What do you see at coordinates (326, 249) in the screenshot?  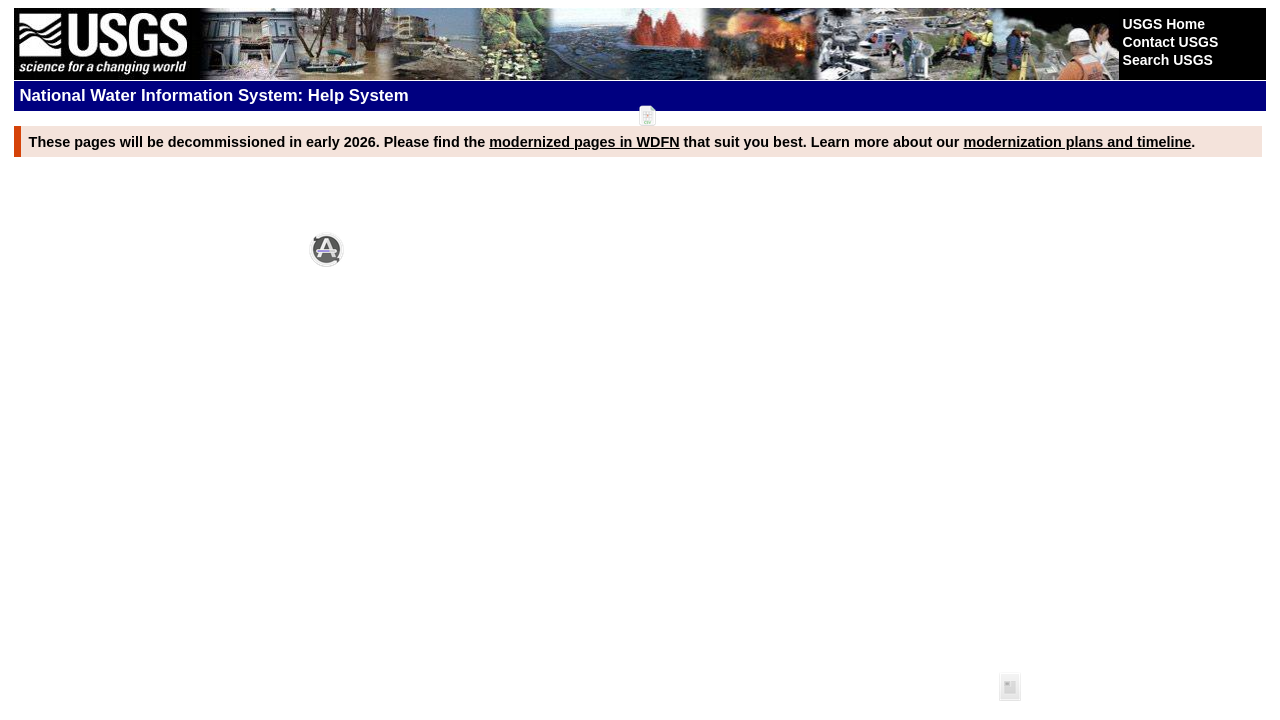 I see `open the software update manager` at bounding box center [326, 249].